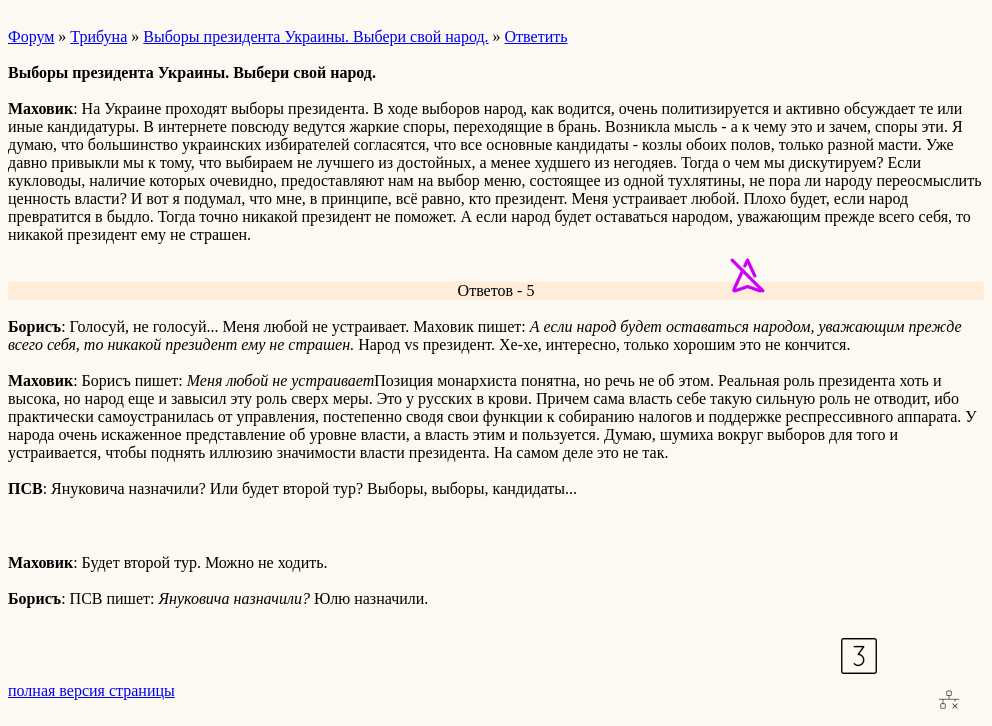  What do you see at coordinates (859, 656) in the screenshot?
I see `indicates step 3 in a multi-step process` at bounding box center [859, 656].